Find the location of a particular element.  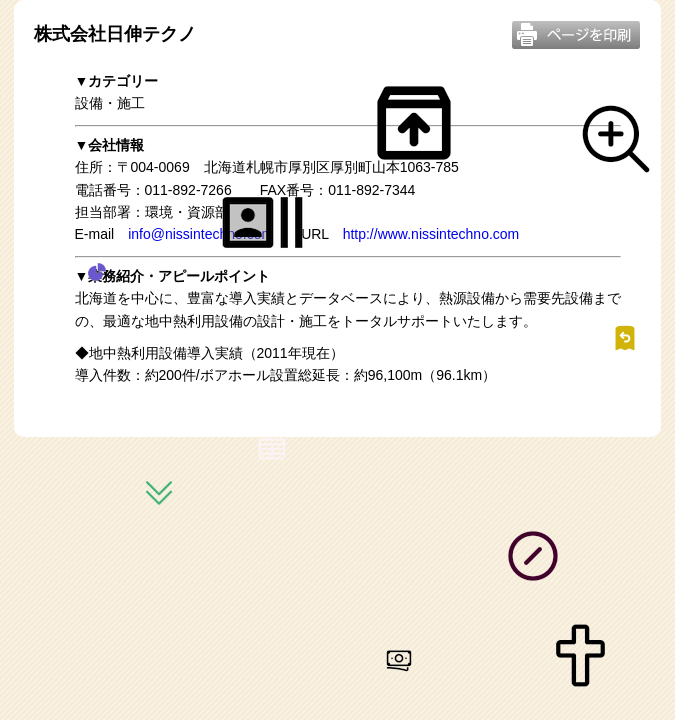

view data in table format is located at coordinates (272, 449).